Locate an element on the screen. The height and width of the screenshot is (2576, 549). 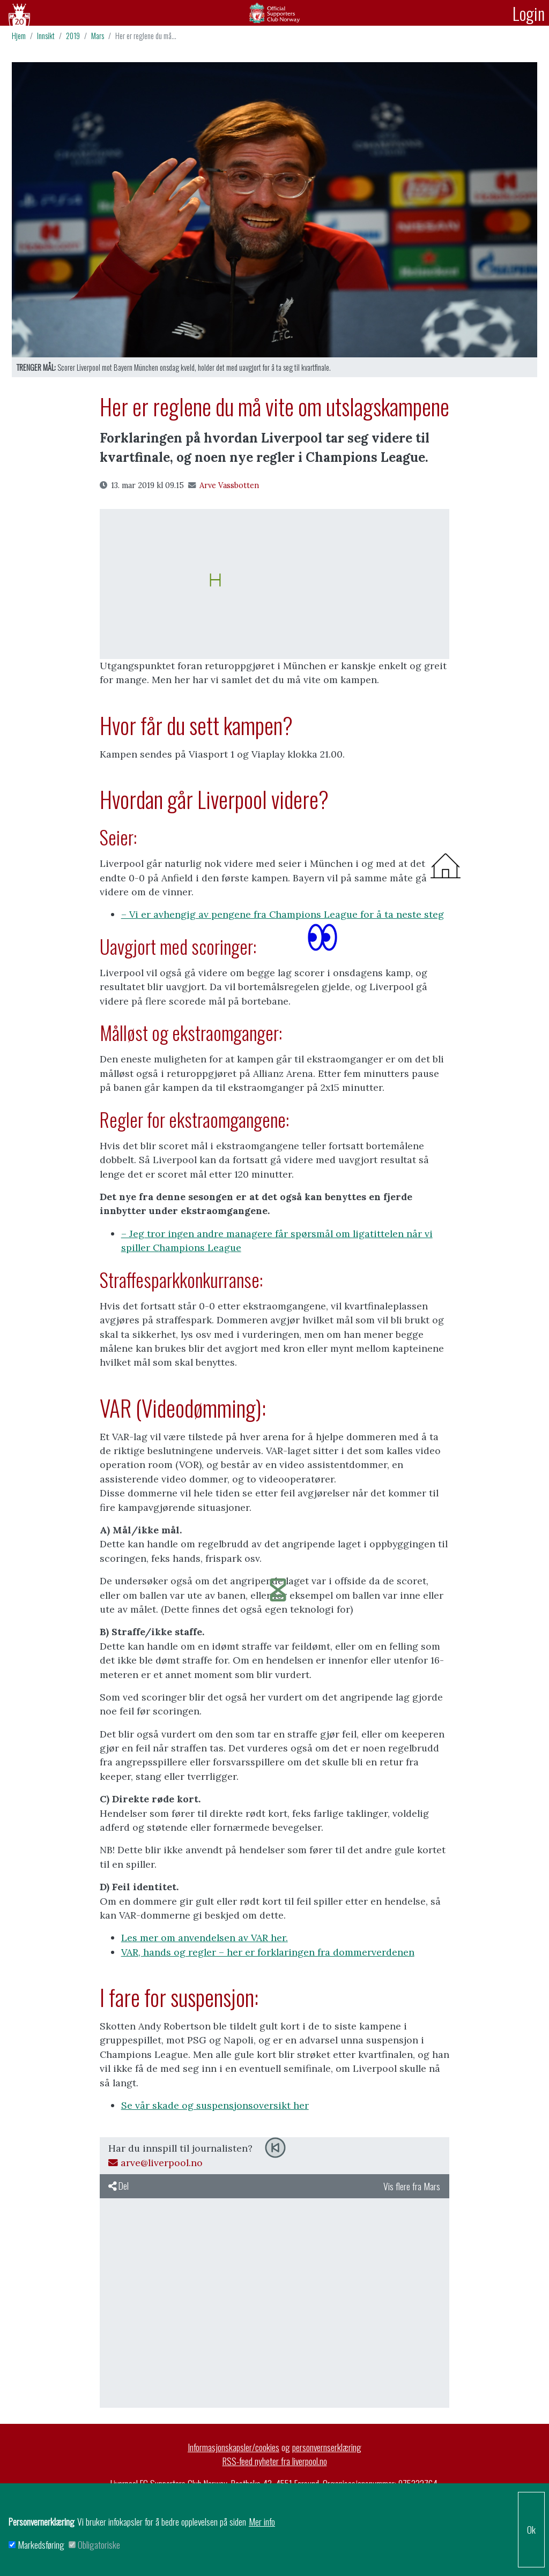
indicates someone is viewing or watching is located at coordinates (322, 937).